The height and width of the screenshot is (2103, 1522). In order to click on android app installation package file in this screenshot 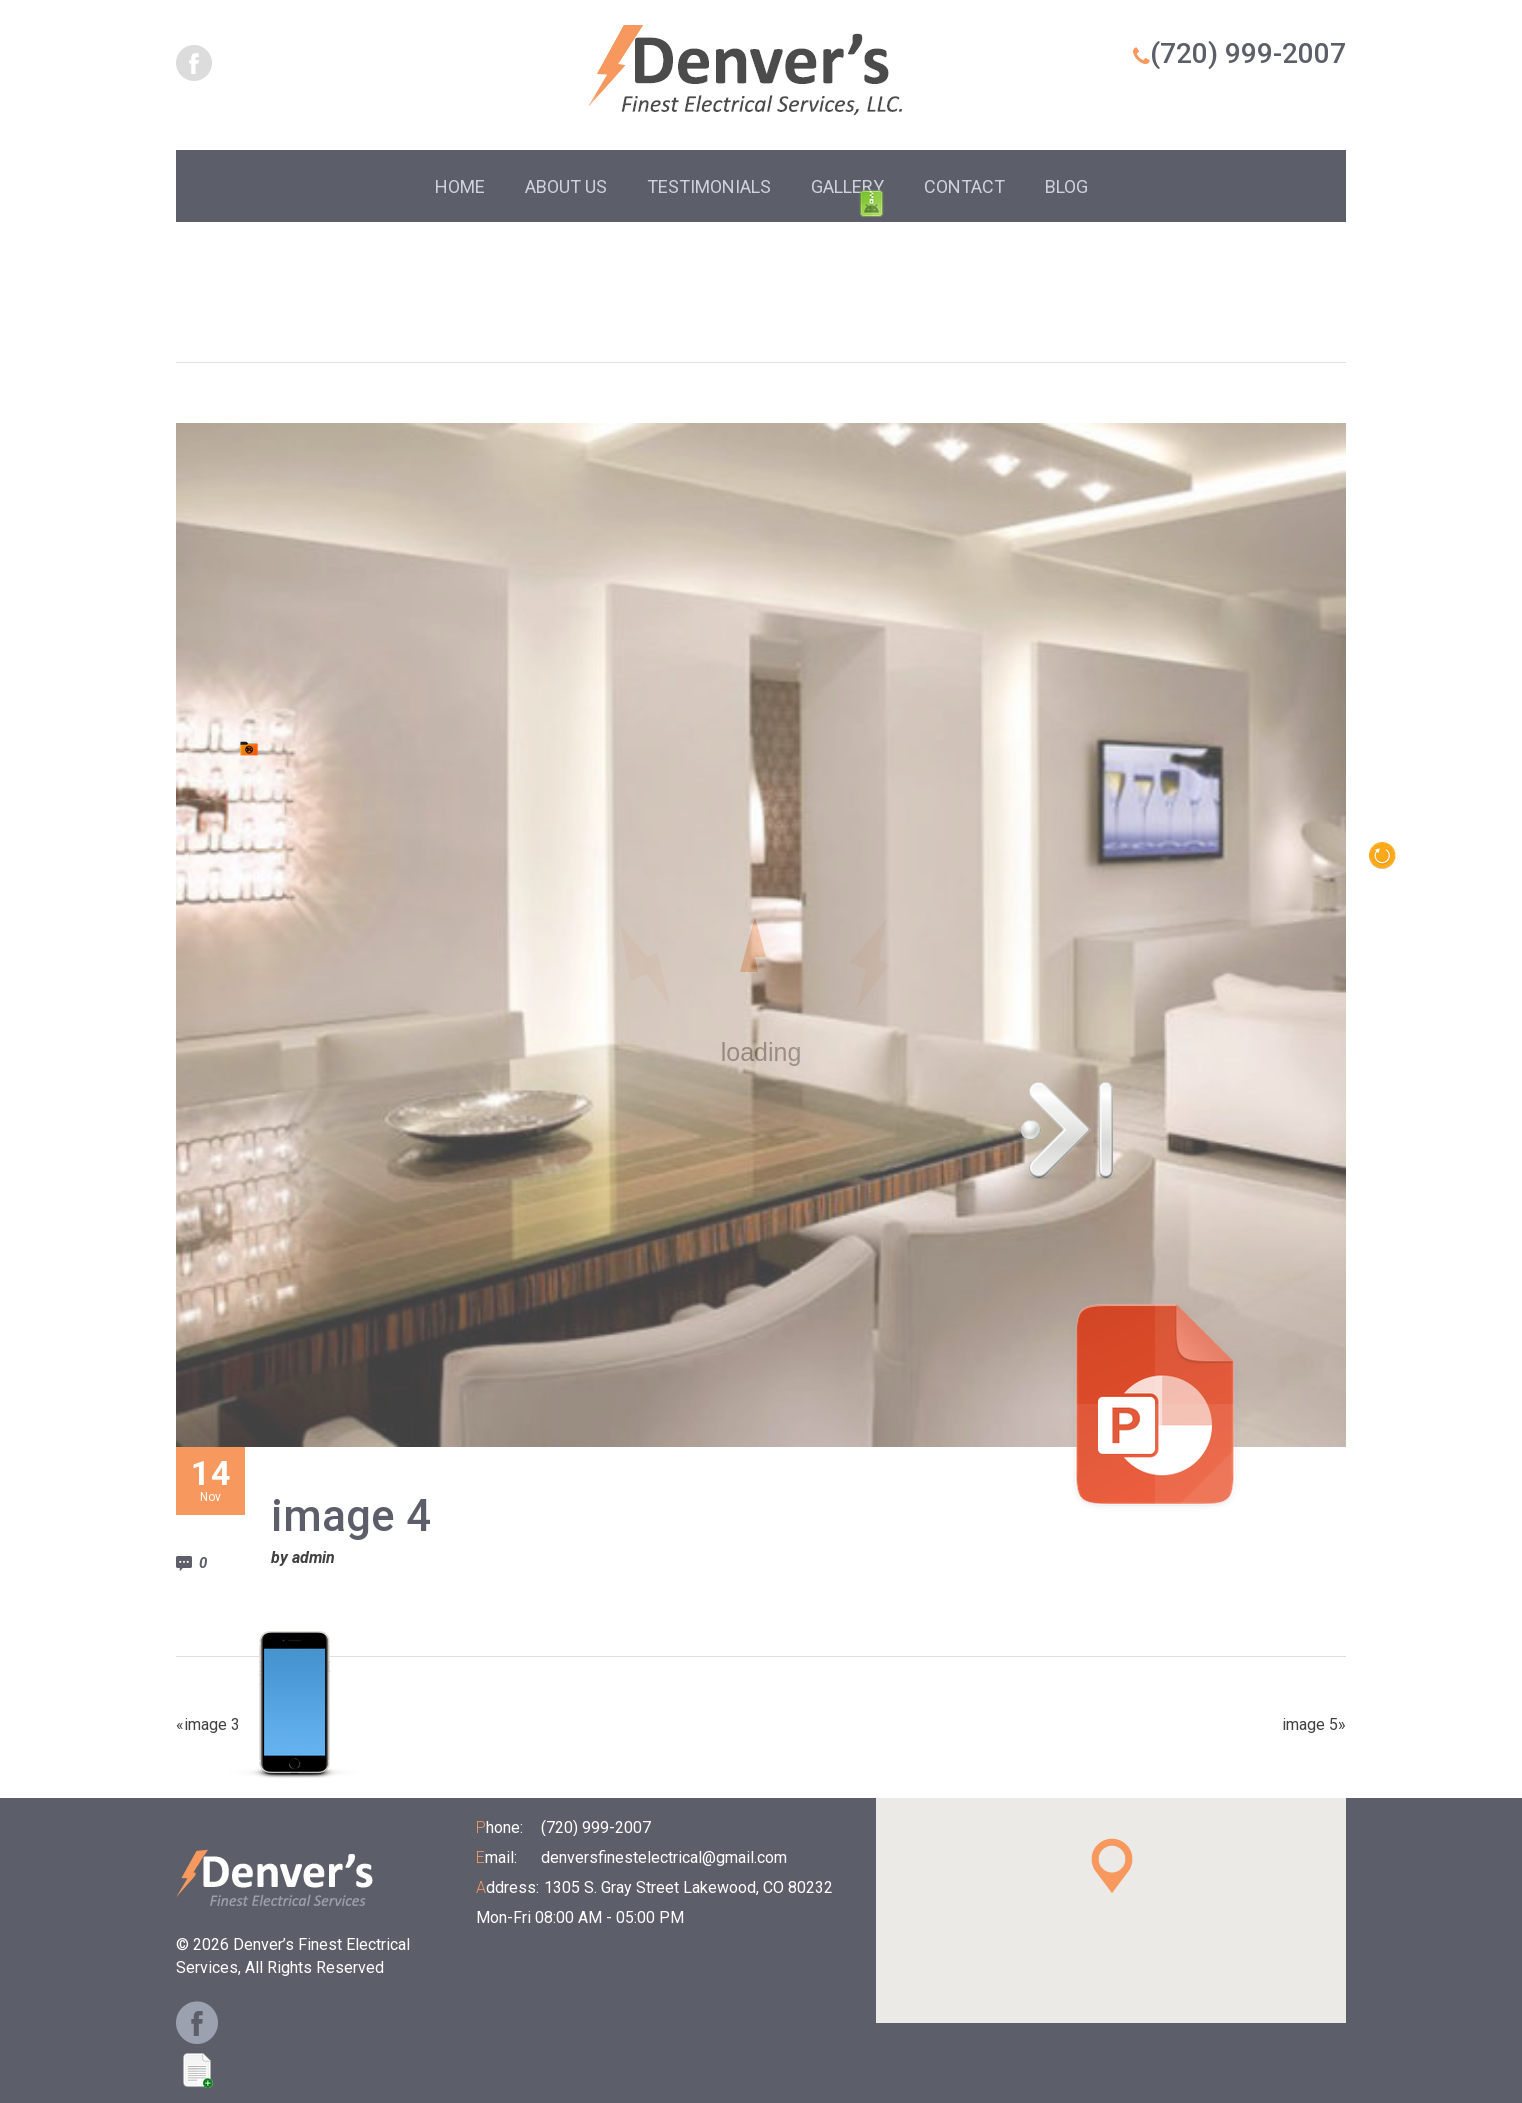, I will do `click(871, 203)`.